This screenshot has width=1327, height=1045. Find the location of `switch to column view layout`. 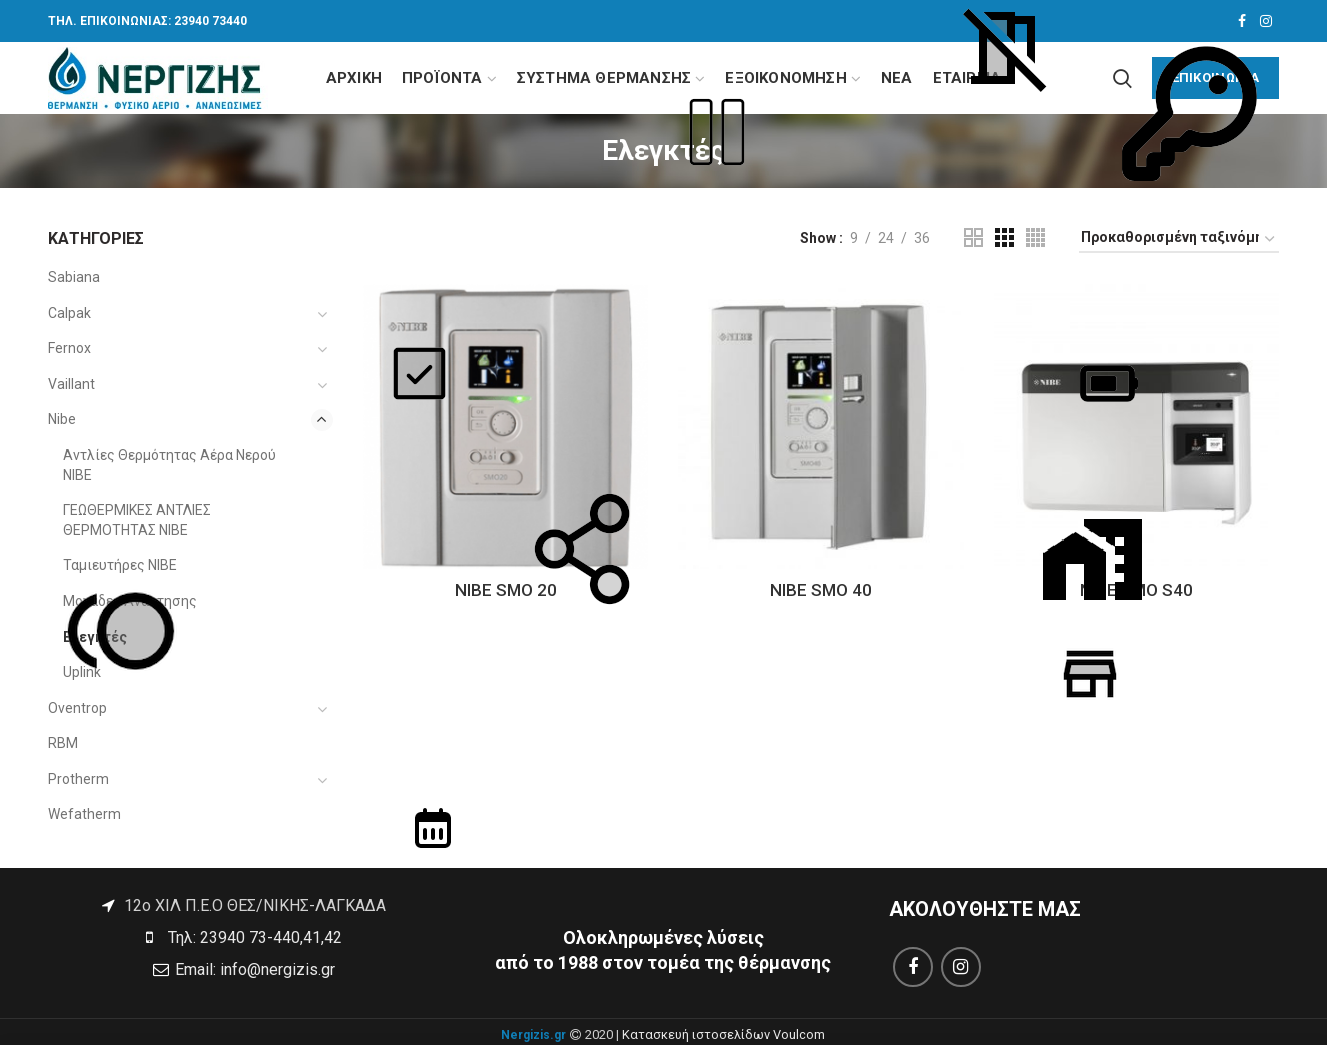

switch to column view layout is located at coordinates (717, 132).